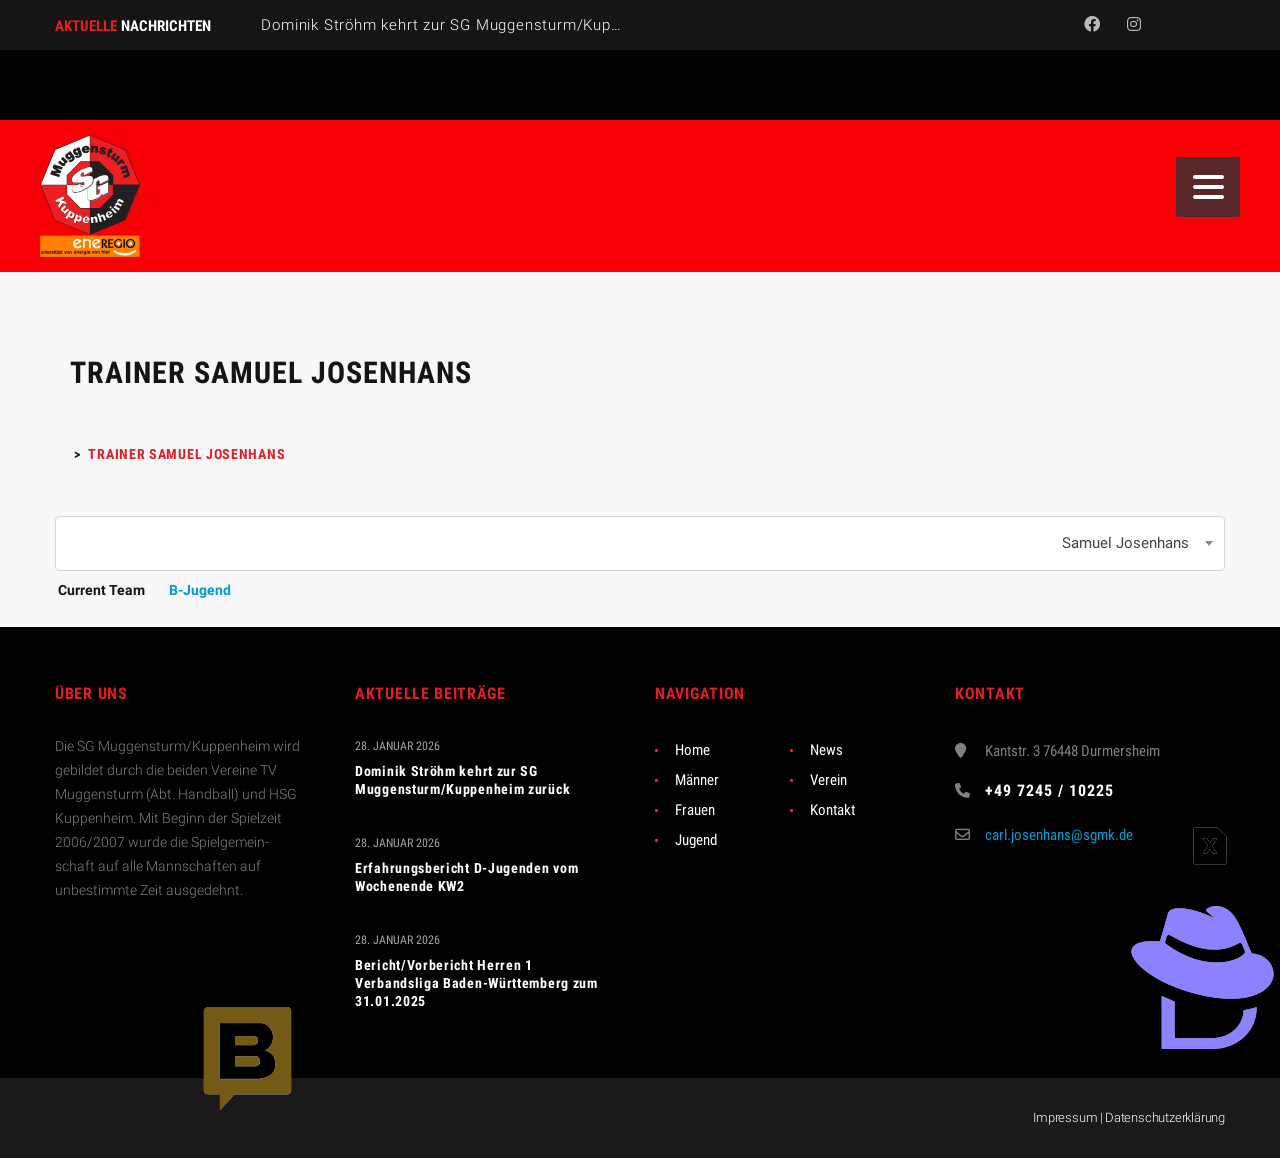 Image resolution: width=1280 pixels, height=1158 pixels. I want to click on open storyblok content management system, so click(247, 1058).